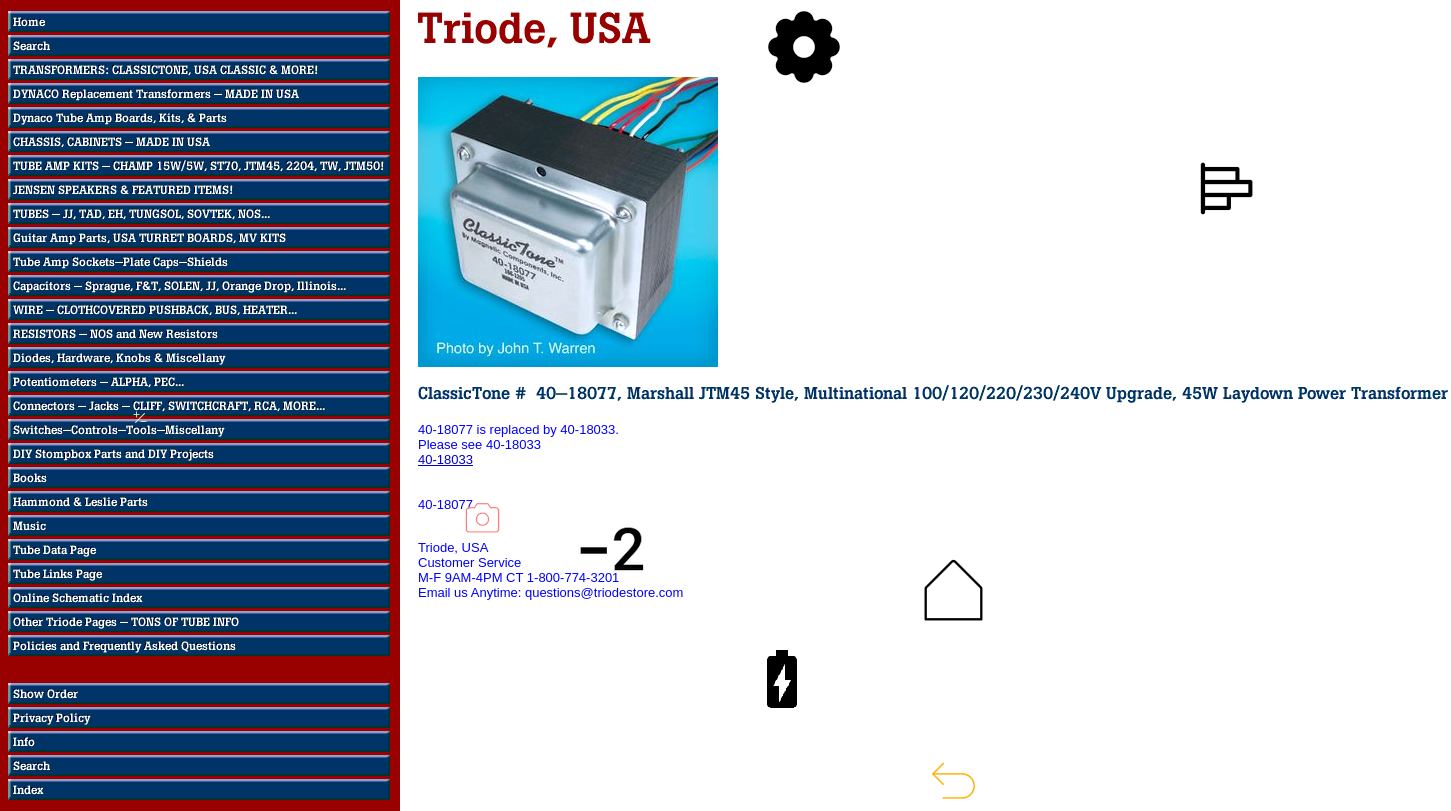 This screenshot has width=1451, height=811. I want to click on navigate to home screen, so click(953, 591).